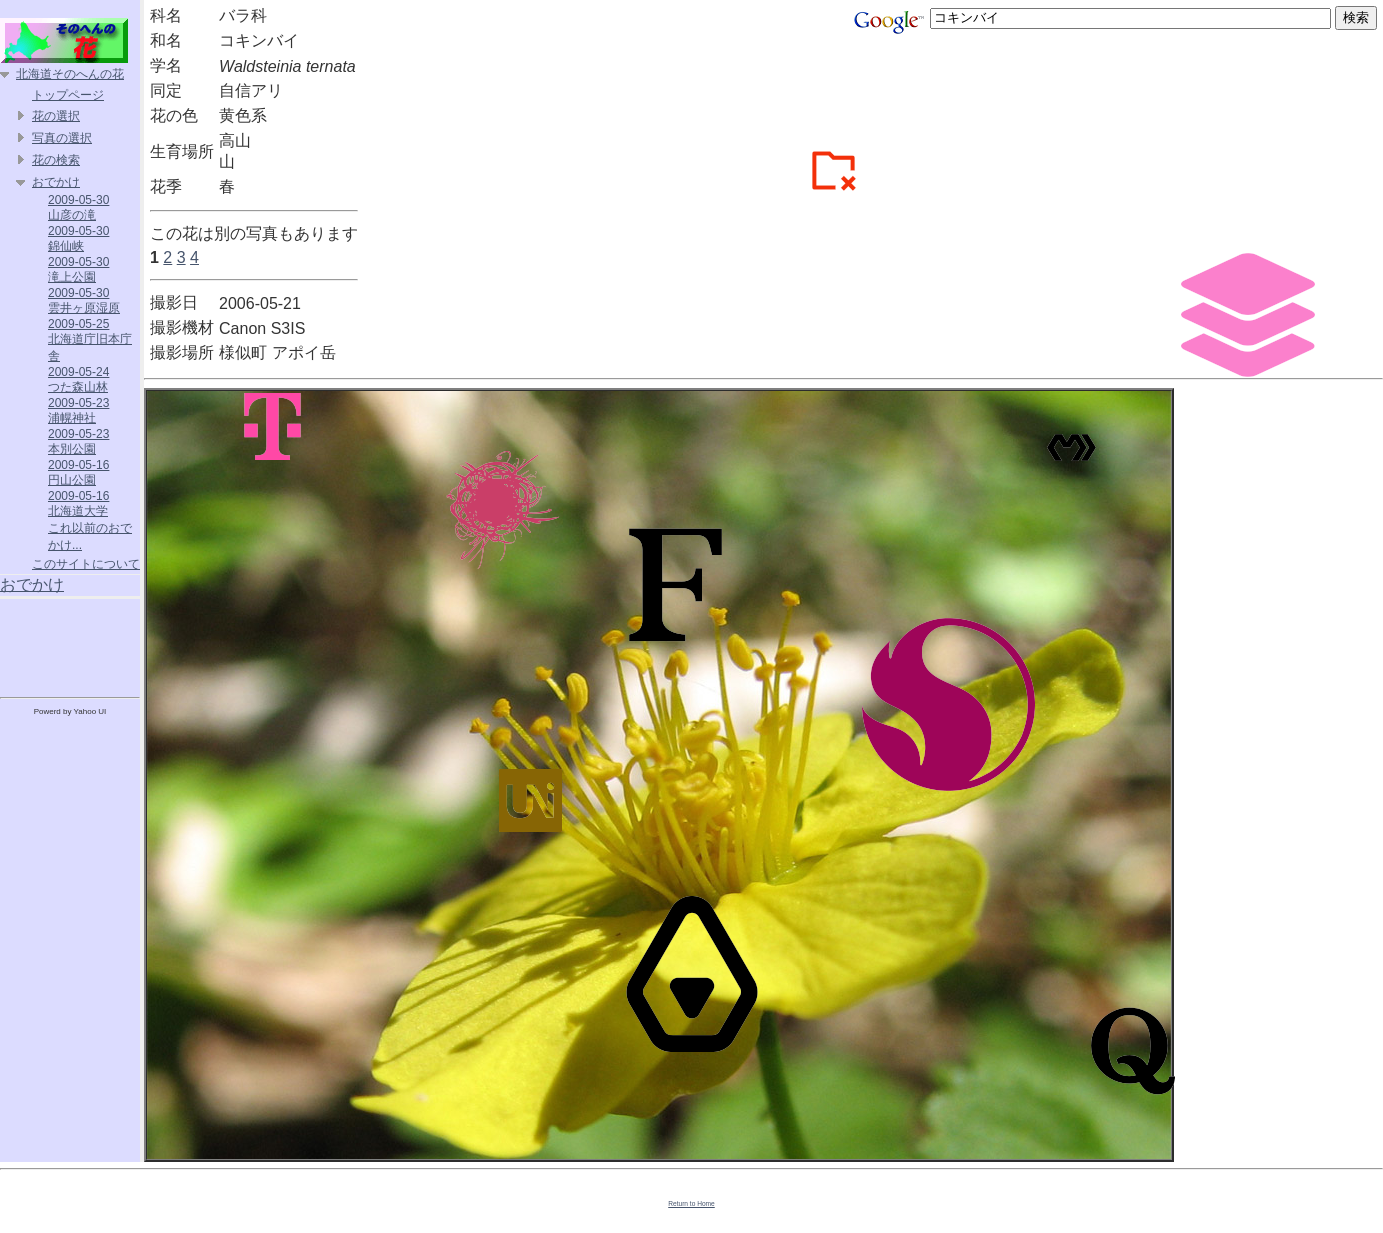  I want to click on open inkdrop markdown note-taking app, so click(692, 974).